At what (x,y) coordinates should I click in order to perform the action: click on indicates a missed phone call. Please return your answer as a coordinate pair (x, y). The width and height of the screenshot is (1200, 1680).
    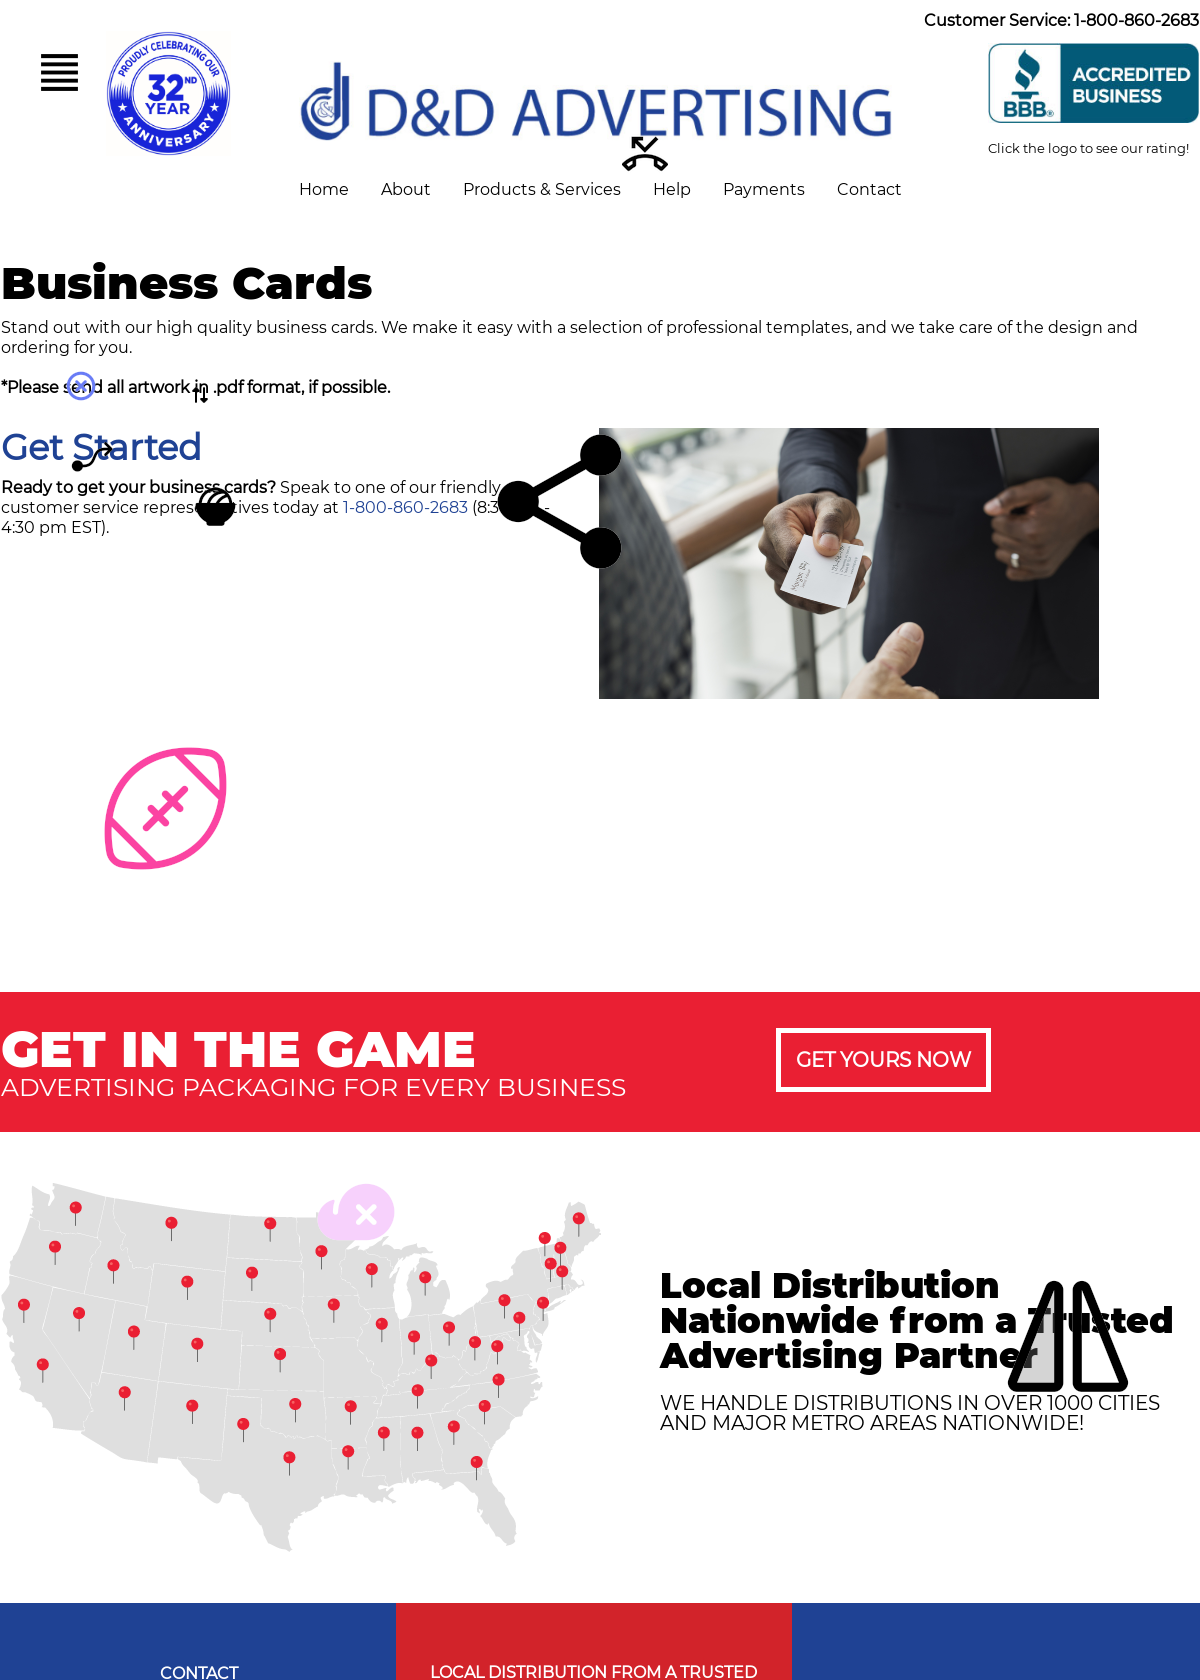
    Looking at the image, I should click on (645, 154).